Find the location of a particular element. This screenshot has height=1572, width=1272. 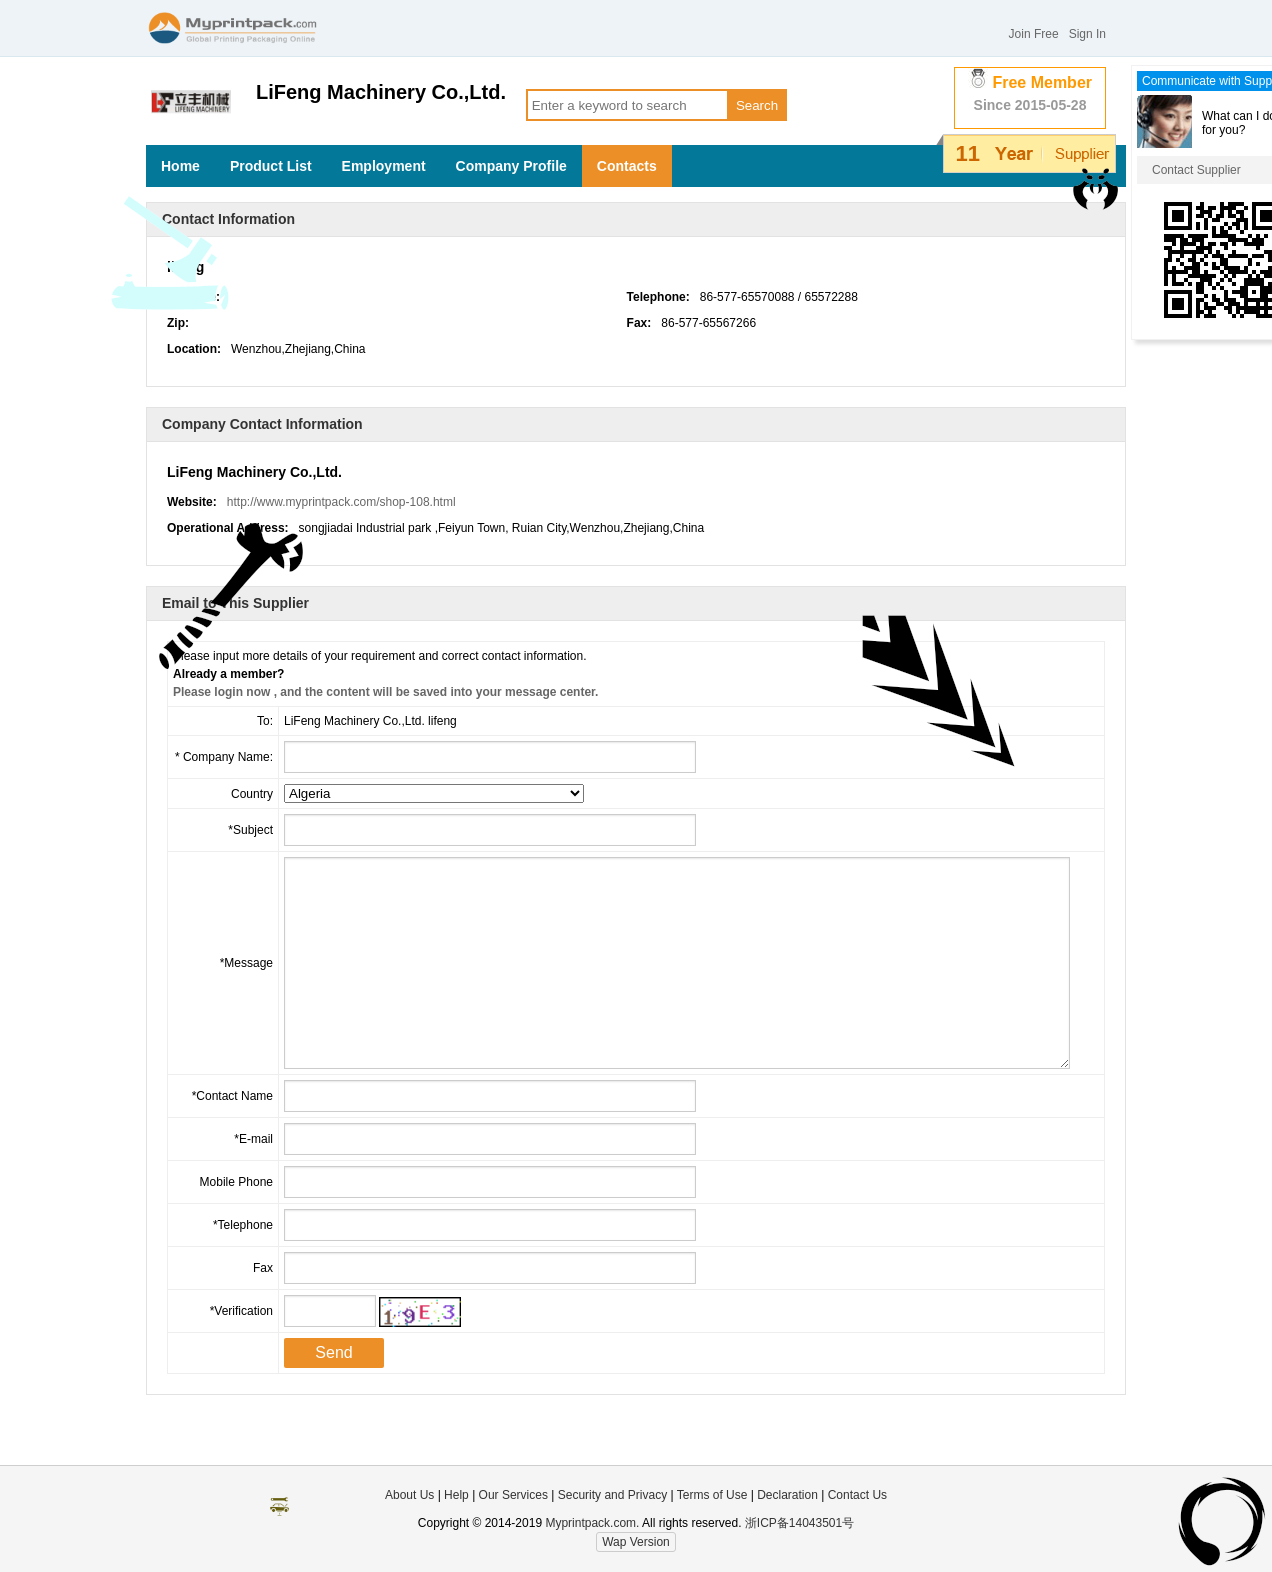

indicates a combo attack or chain skill is located at coordinates (939, 691).